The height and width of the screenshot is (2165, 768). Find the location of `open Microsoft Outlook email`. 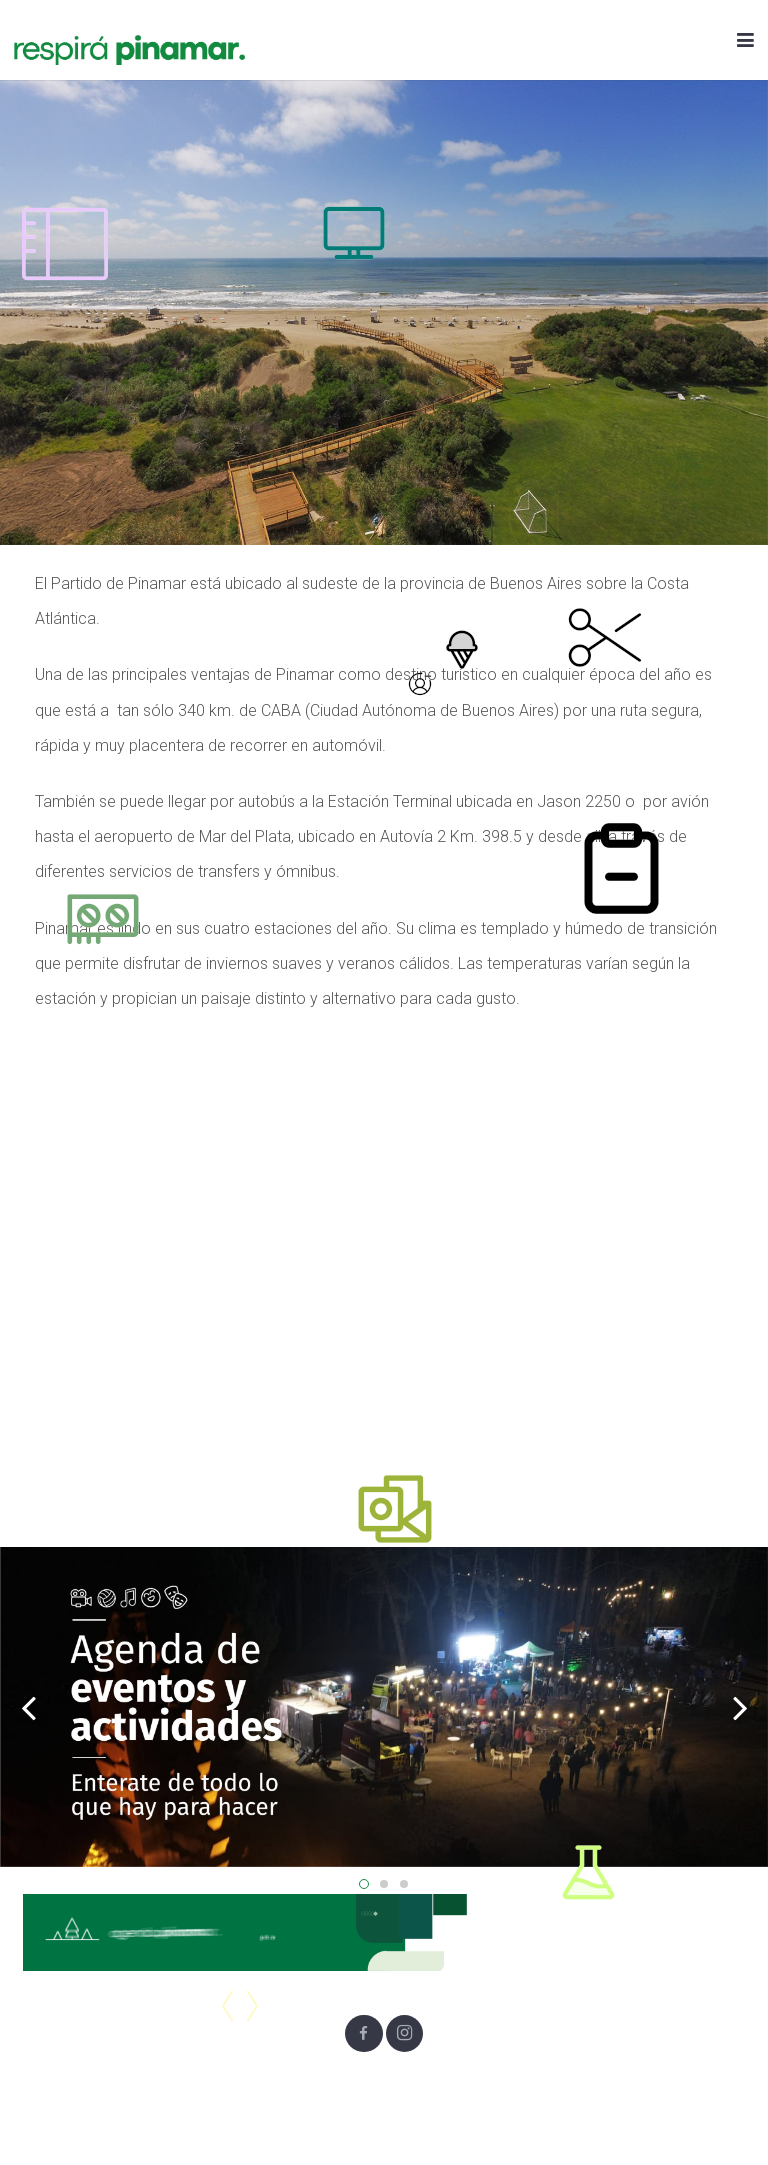

open Microsoft Outlook email is located at coordinates (395, 1509).